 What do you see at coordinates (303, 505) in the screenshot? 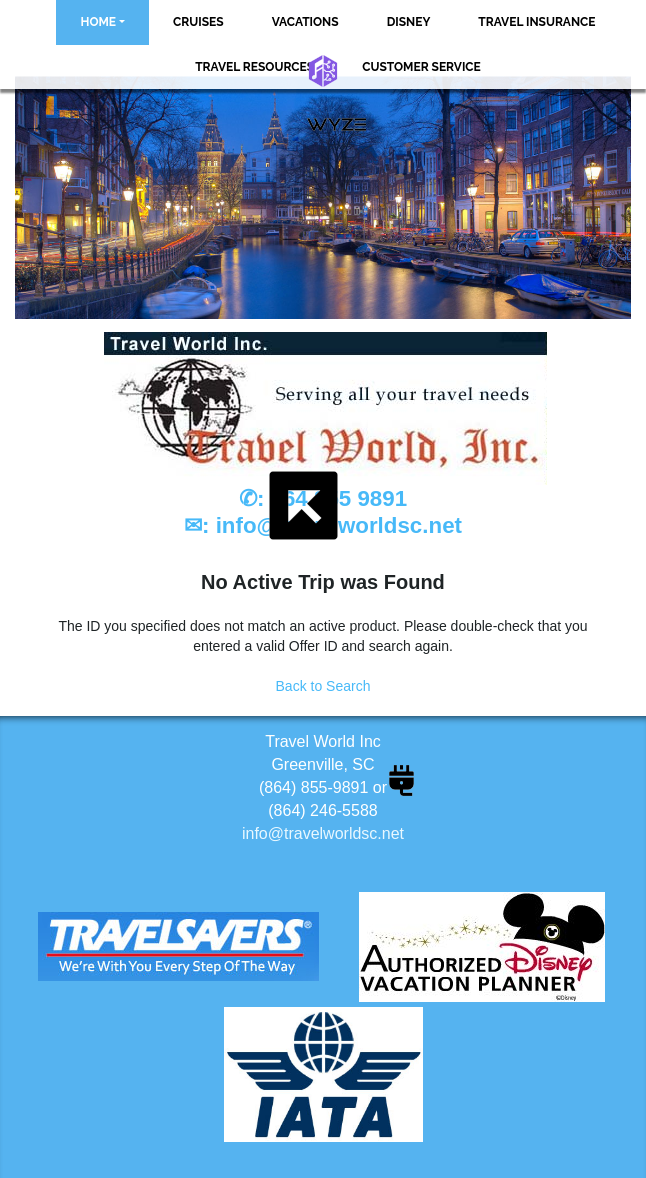
I see `navigate back to previous section` at bounding box center [303, 505].